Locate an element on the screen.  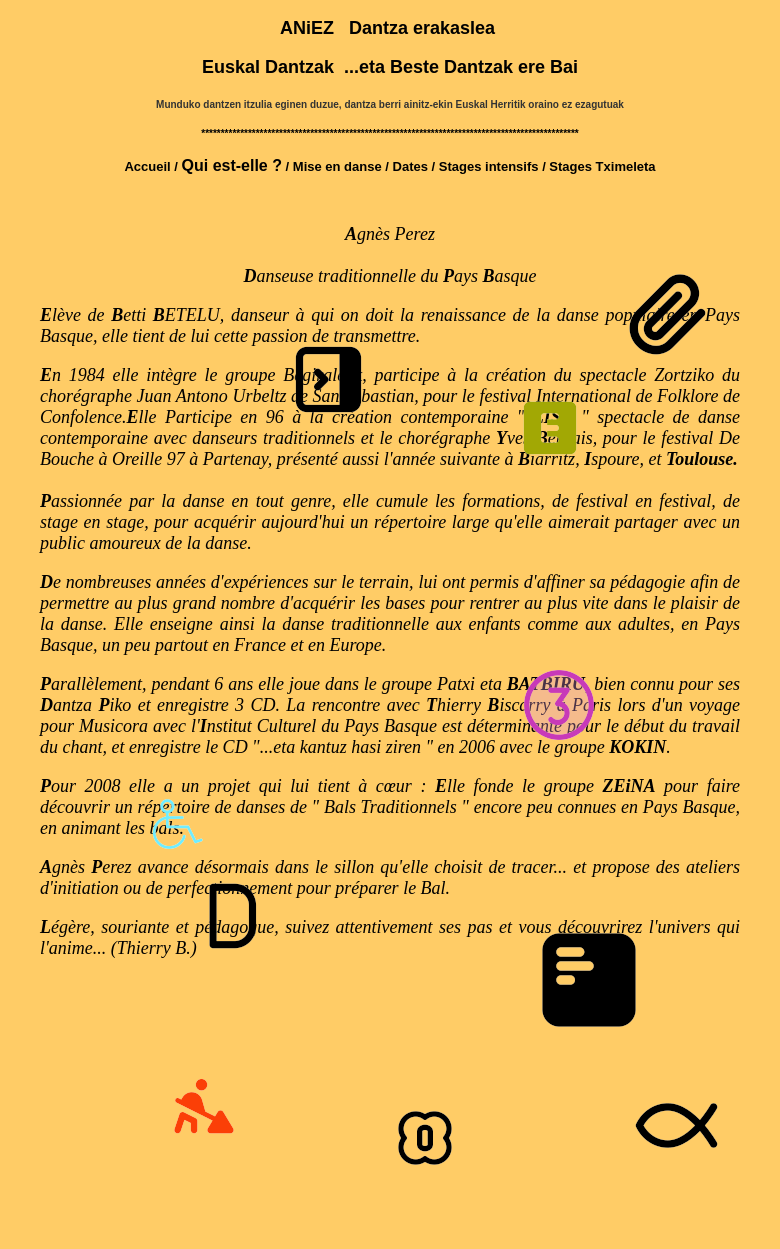
indicates step three in a multi-step process is located at coordinates (559, 705).